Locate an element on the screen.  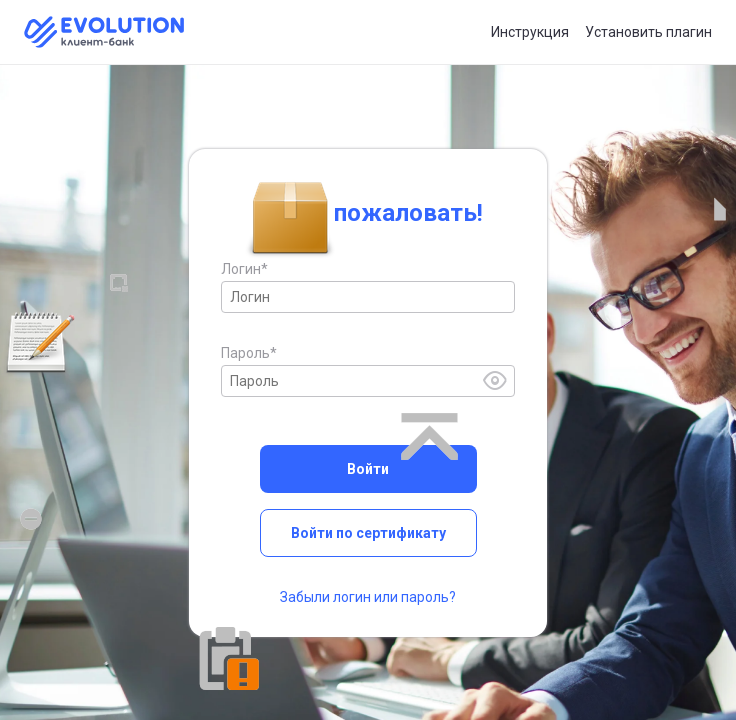
open text editor application is located at coordinates (38, 340).